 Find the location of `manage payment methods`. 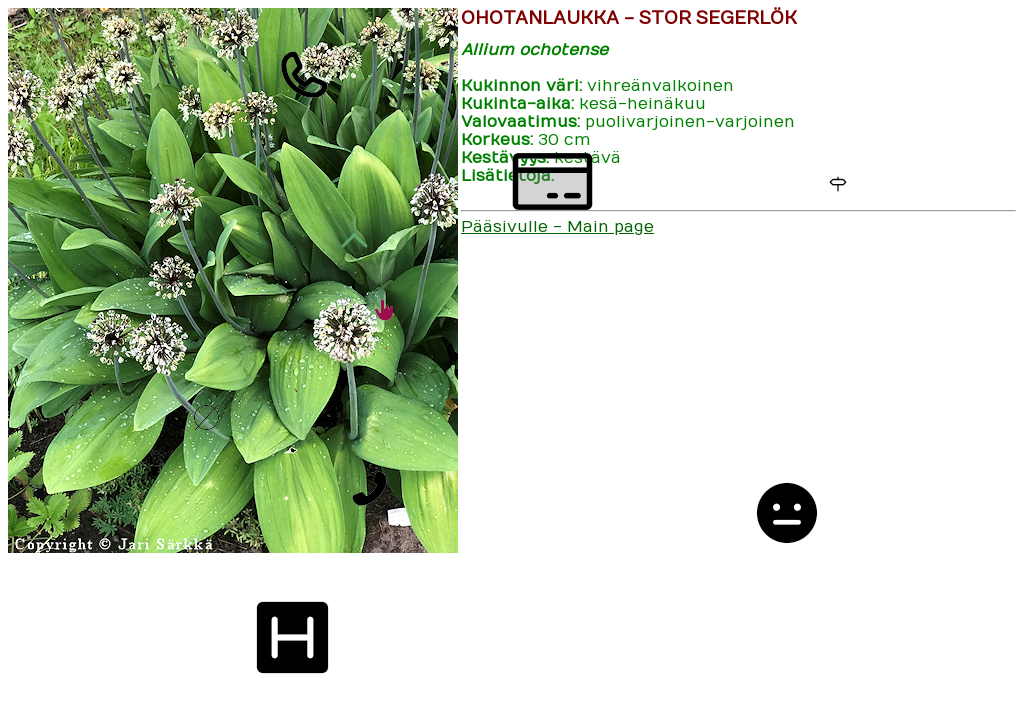

manage payment methods is located at coordinates (552, 181).